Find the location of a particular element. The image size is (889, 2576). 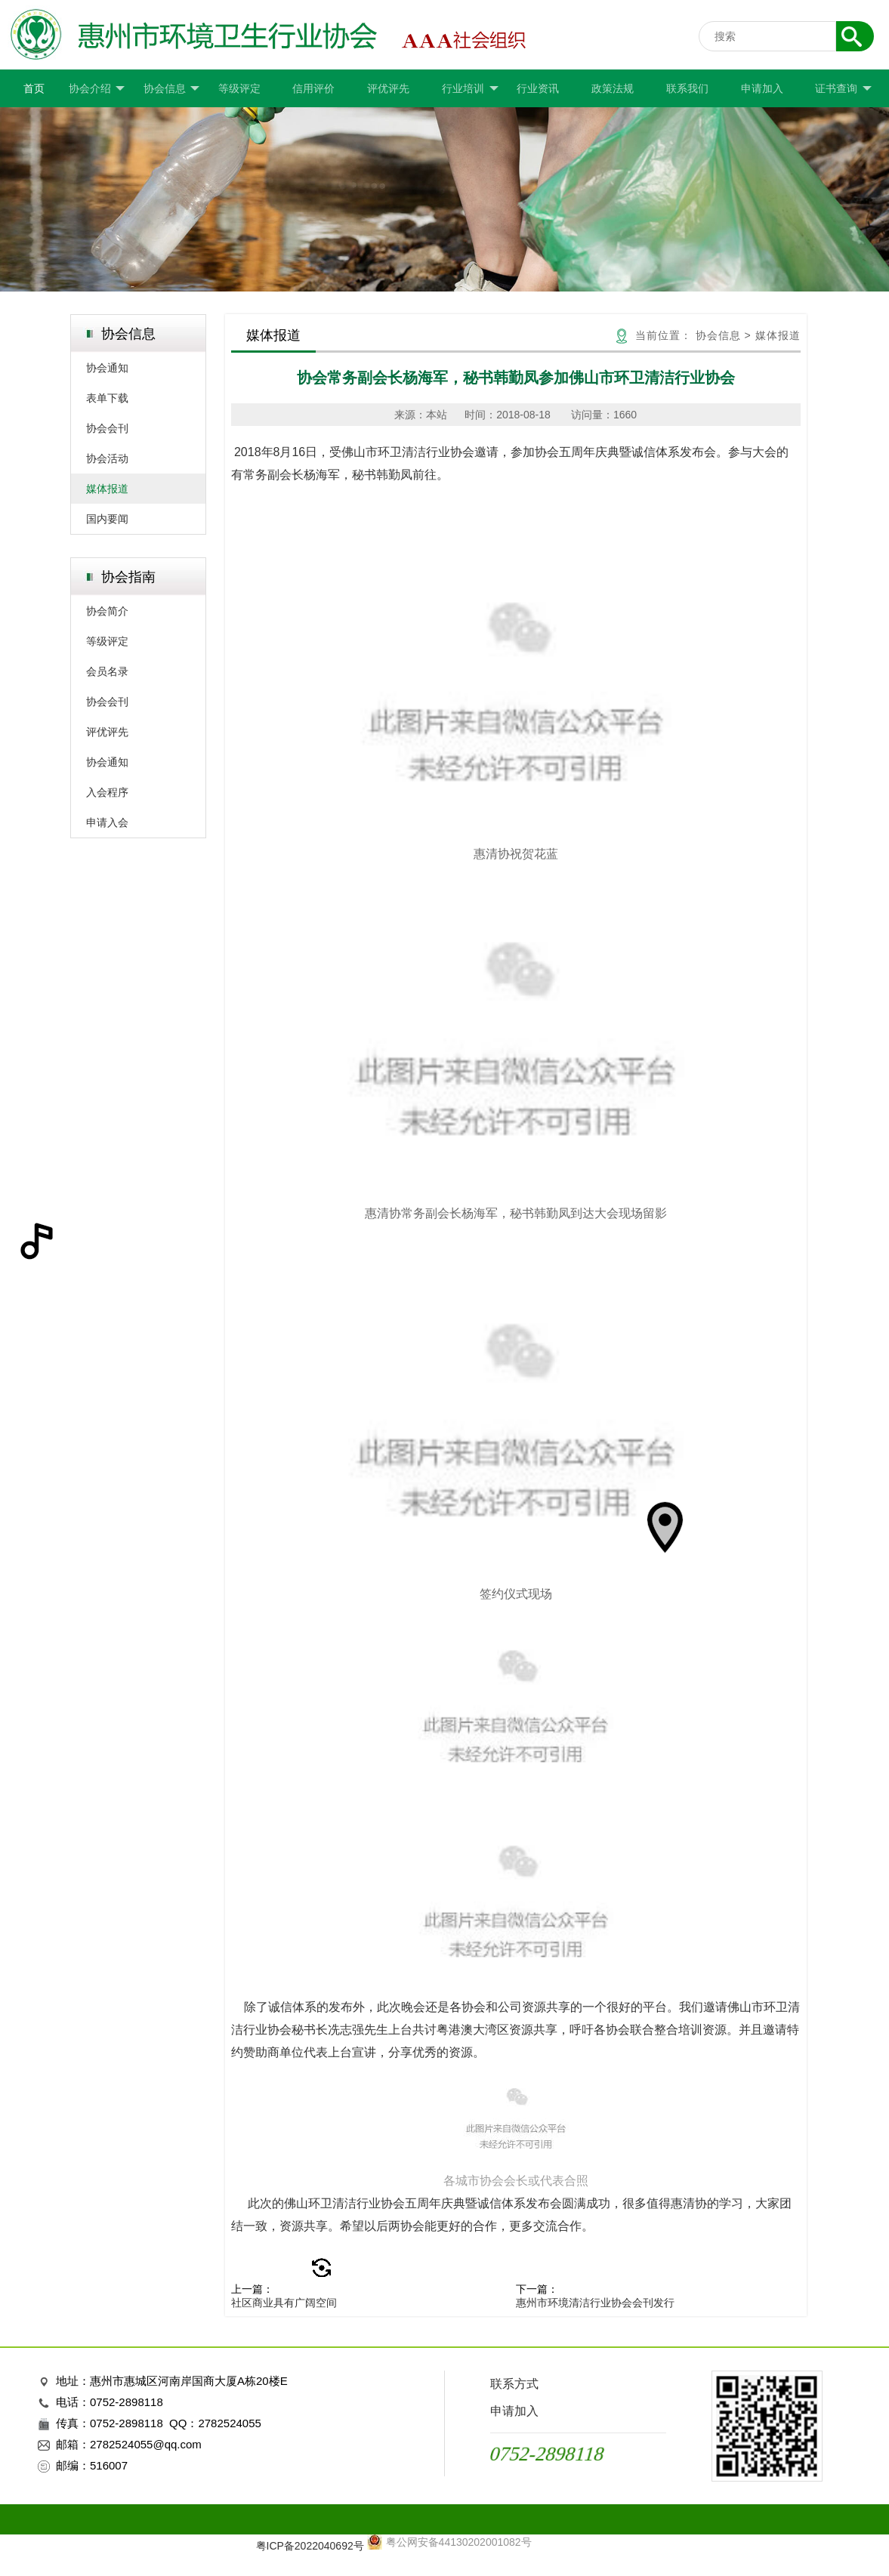

access music or audio player is located at coordinates (36, 1240).